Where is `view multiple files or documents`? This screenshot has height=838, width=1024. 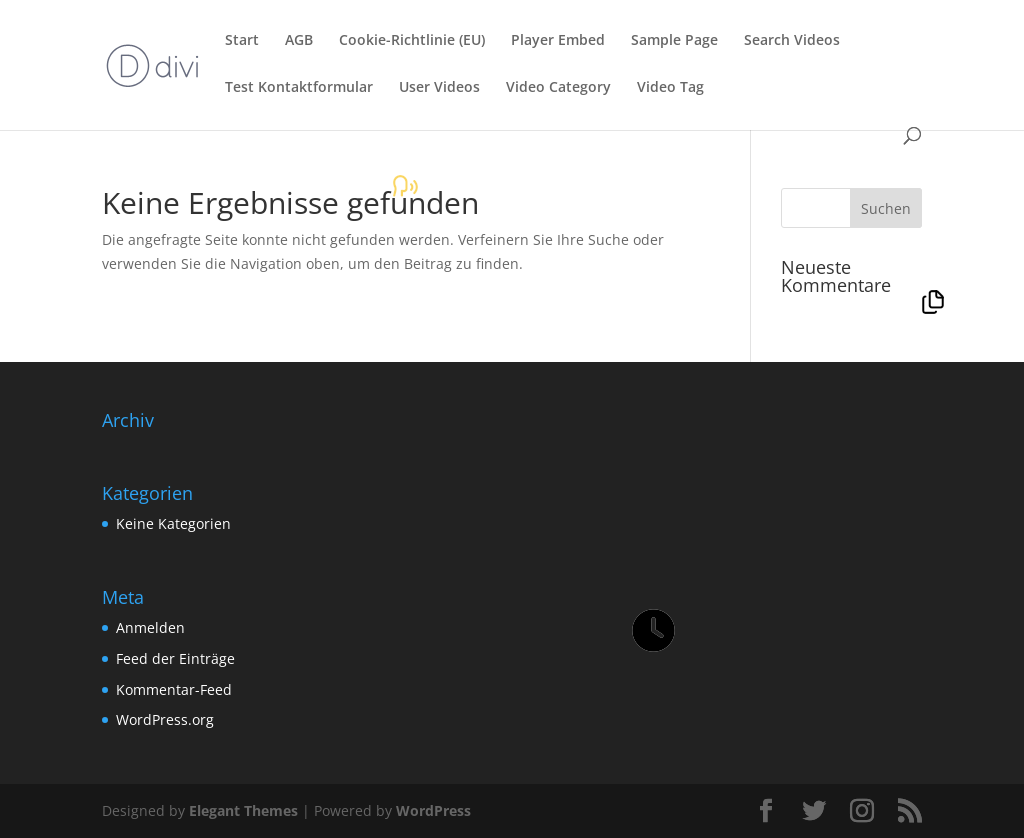
view multiple files or documents is located at coordinates (933, 302).